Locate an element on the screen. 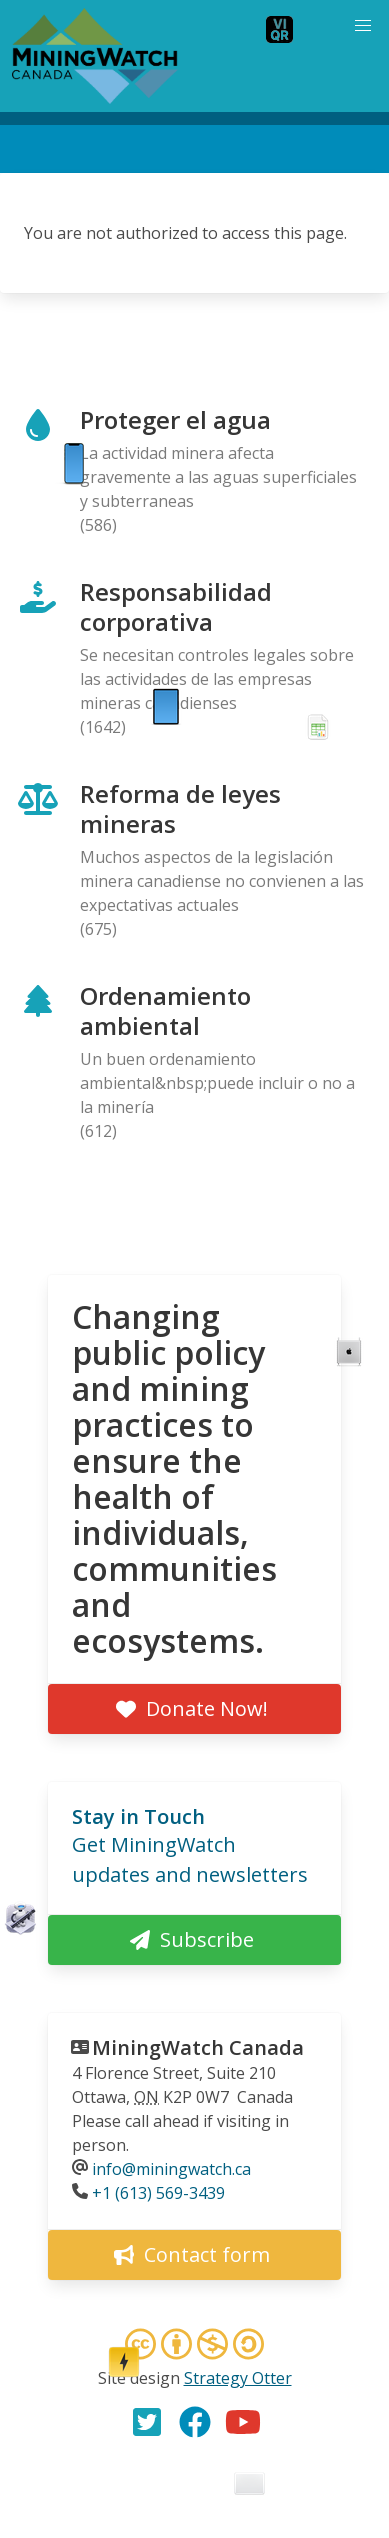  mac pro desktop computer is located at coordinates (349, 1352).